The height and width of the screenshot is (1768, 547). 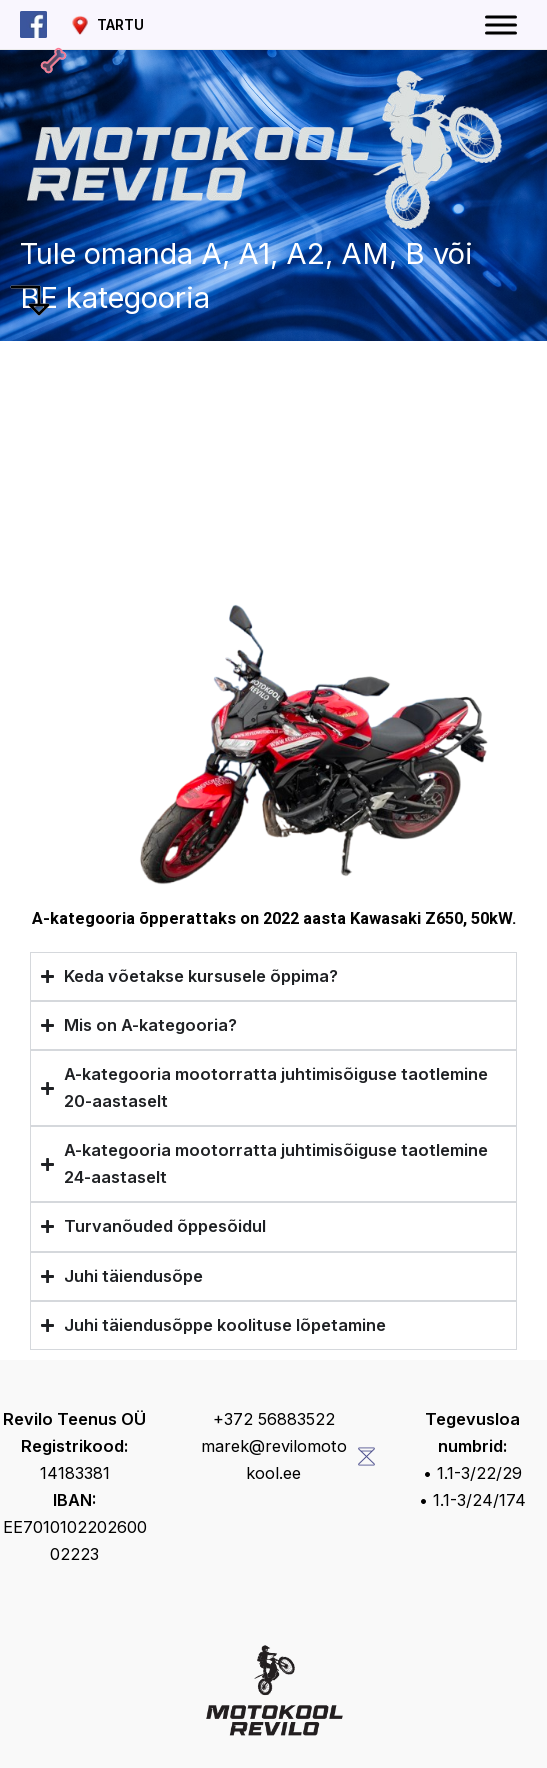 What do you see at coordinates (30, 299) in the screenshot?
I see `redirect content to a lower section` at bounding box center [30, 299].